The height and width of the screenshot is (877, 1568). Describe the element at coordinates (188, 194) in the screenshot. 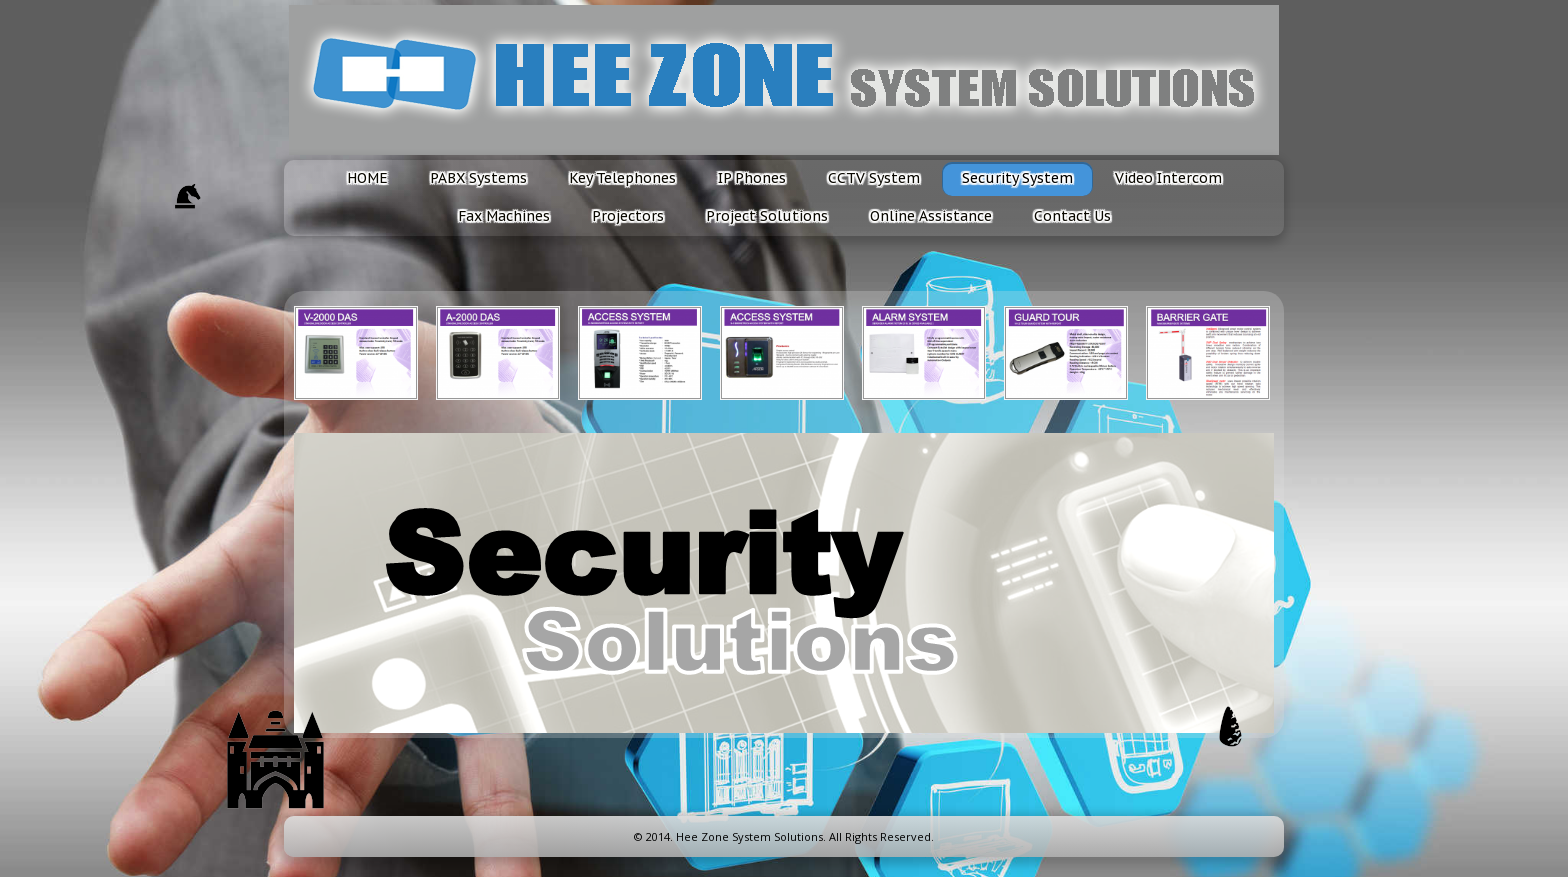

I see `play chess or strategy games` at that location.